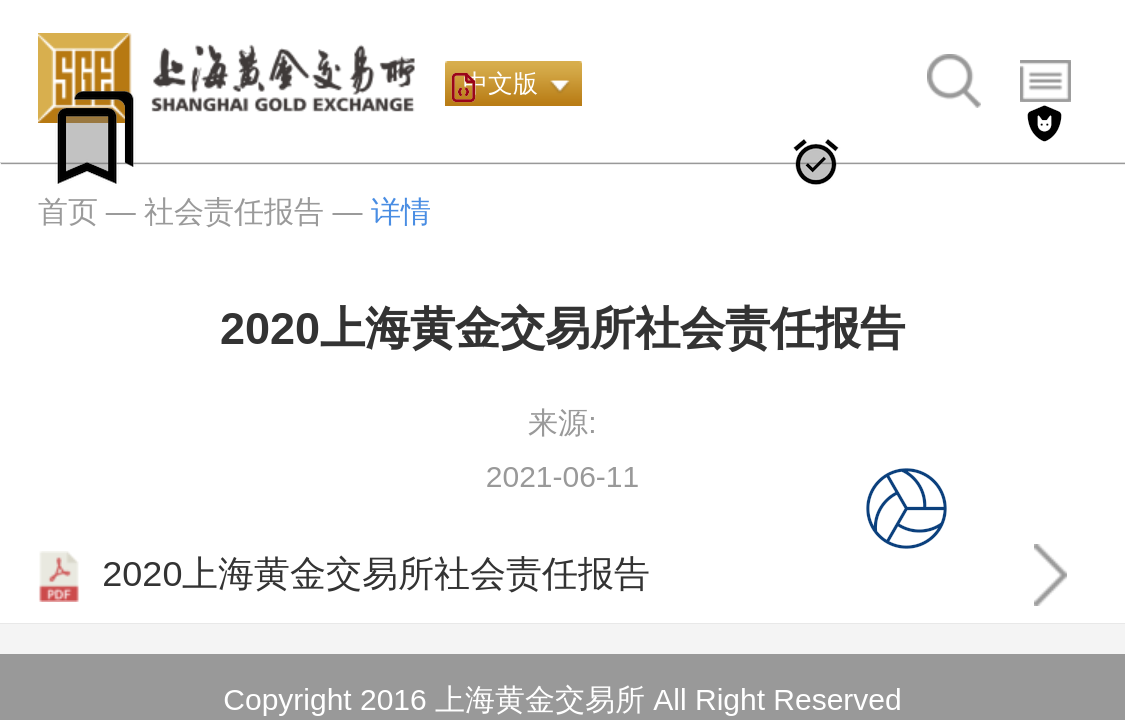 The width and height of the screenshot is (1125, 720). Describe the element at coordinates (906, 508) in the screenshot. I see `volleyball sport category or activity` at that location.